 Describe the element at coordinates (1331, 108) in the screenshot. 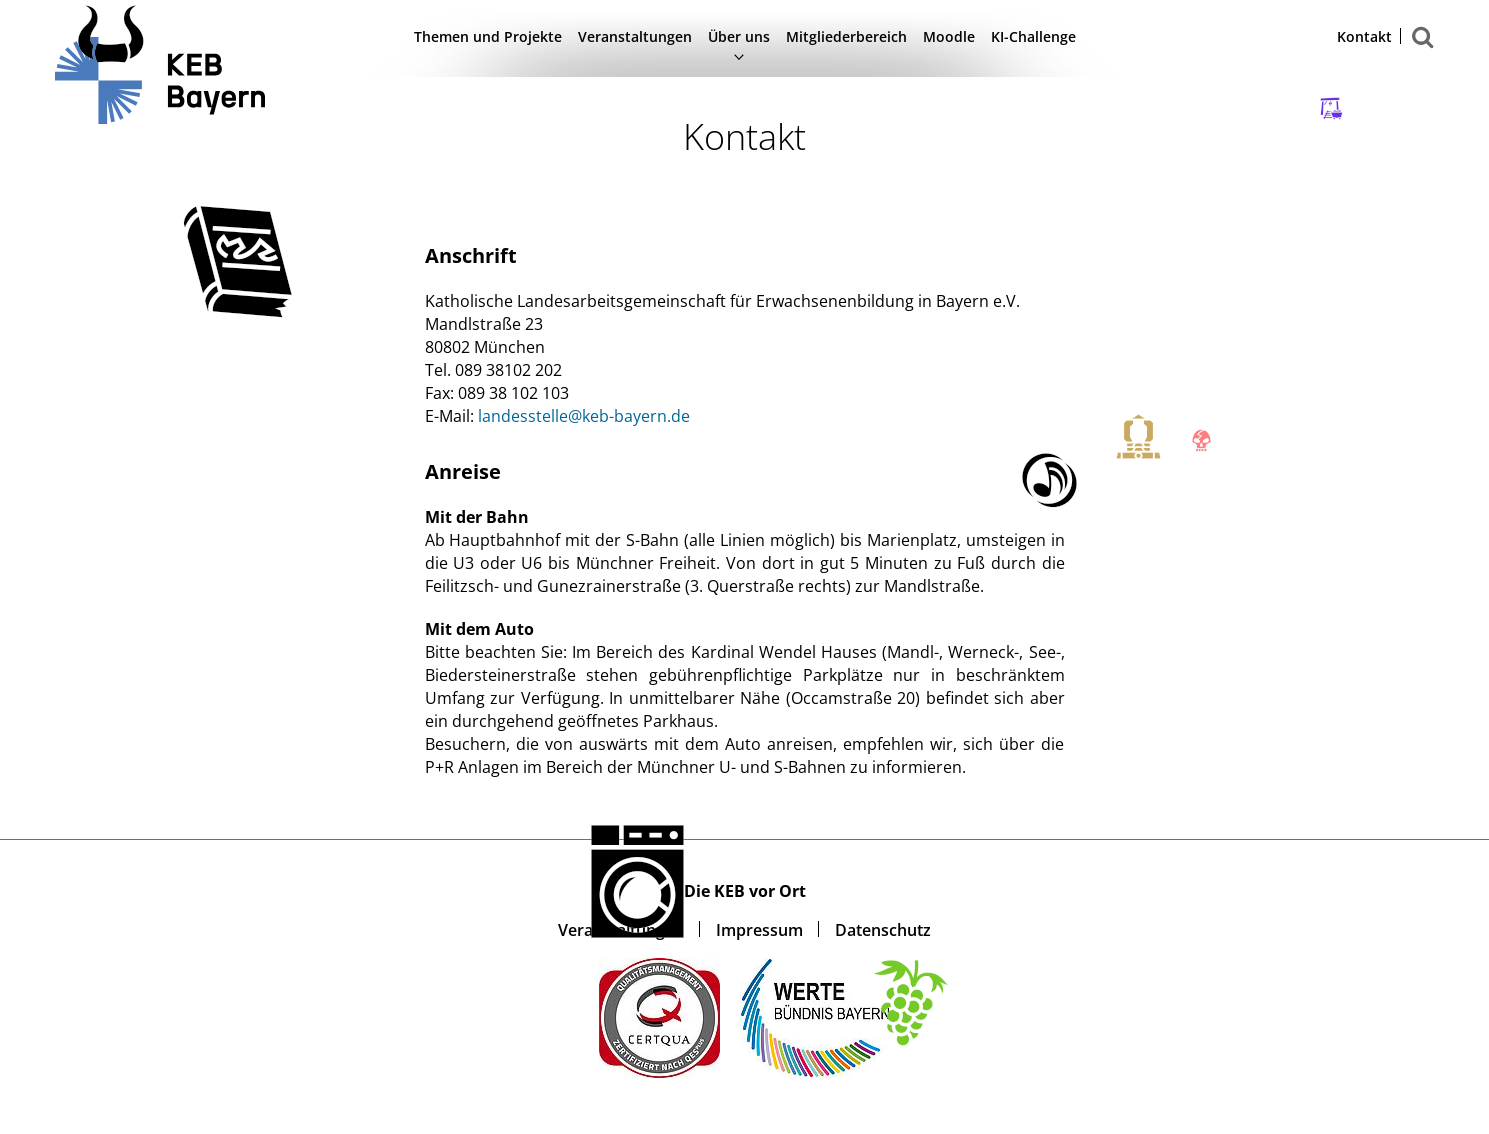

I see `access gold mine resource building` at that location.